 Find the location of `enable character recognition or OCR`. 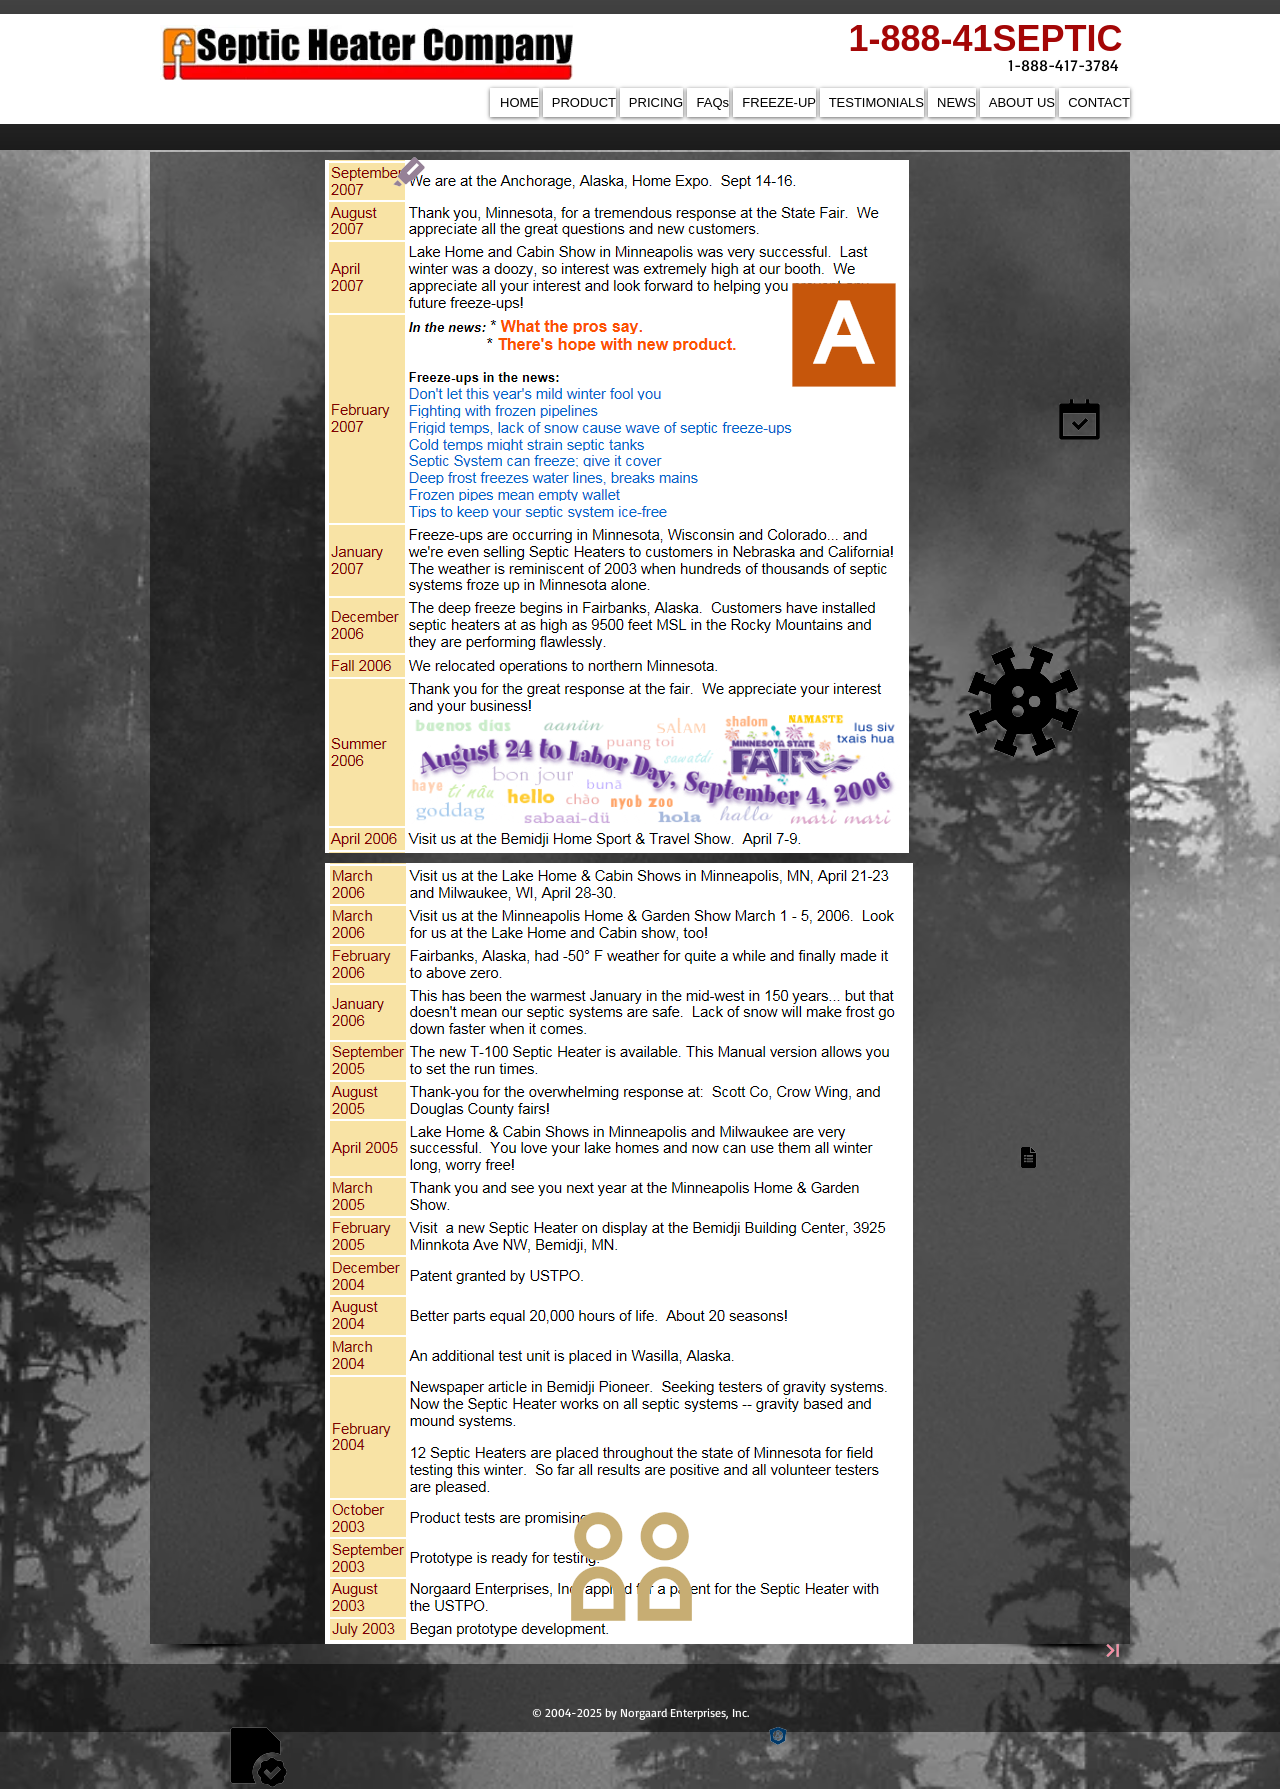

enable character recognition or OCR is located at coordinates (844, 335).